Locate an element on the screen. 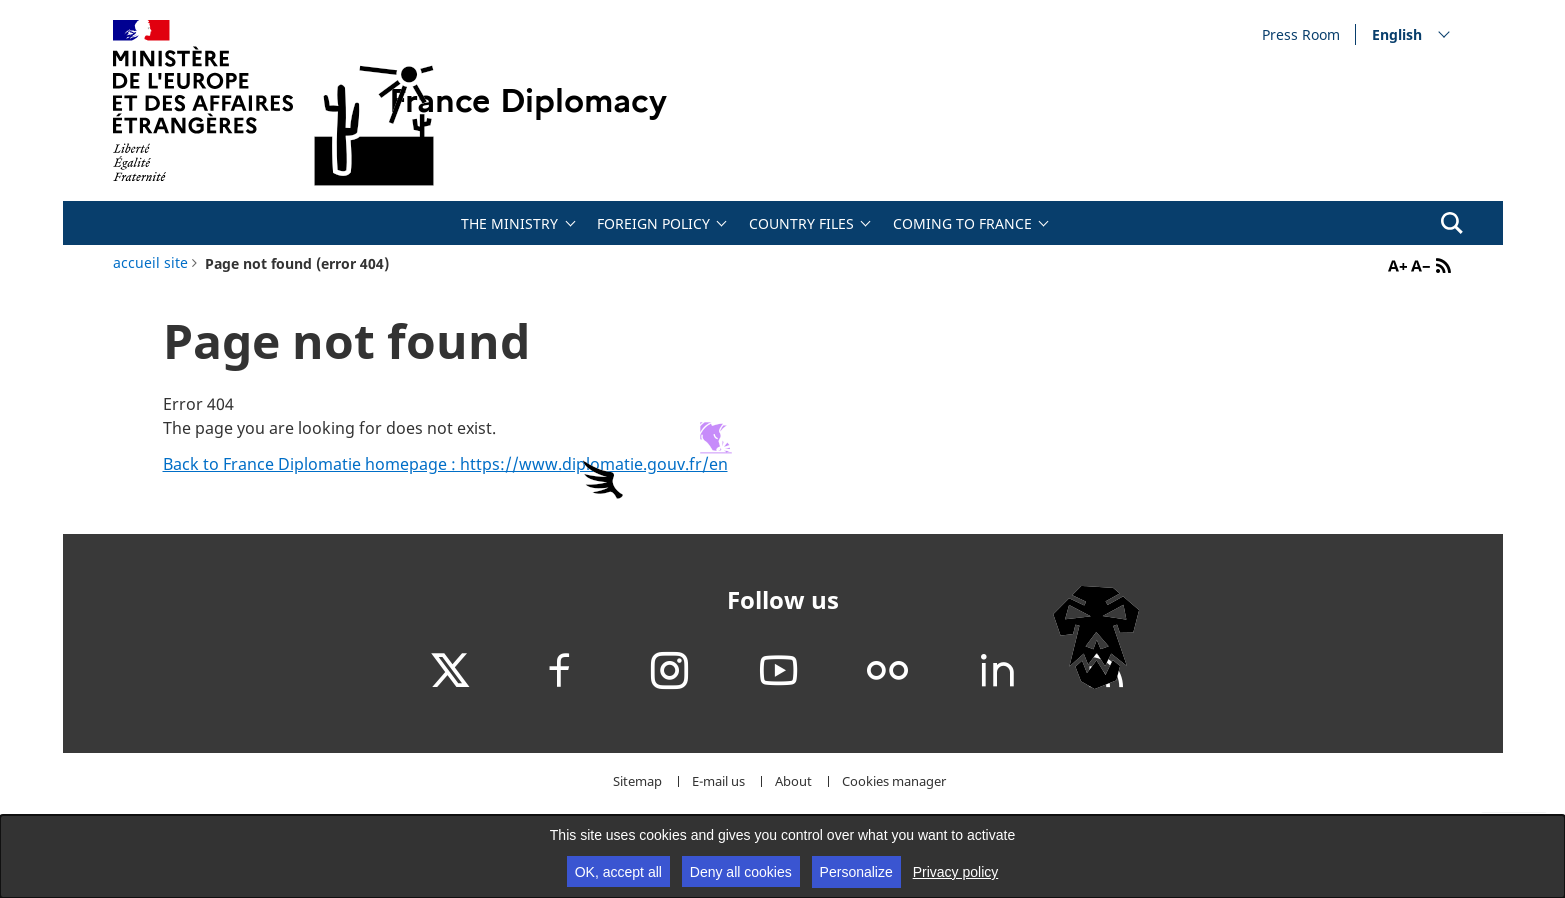 The width and height of the screenshot is (1565, 898). indicates flight or aerial ability in gameplay is located at coordinates (603, 480).